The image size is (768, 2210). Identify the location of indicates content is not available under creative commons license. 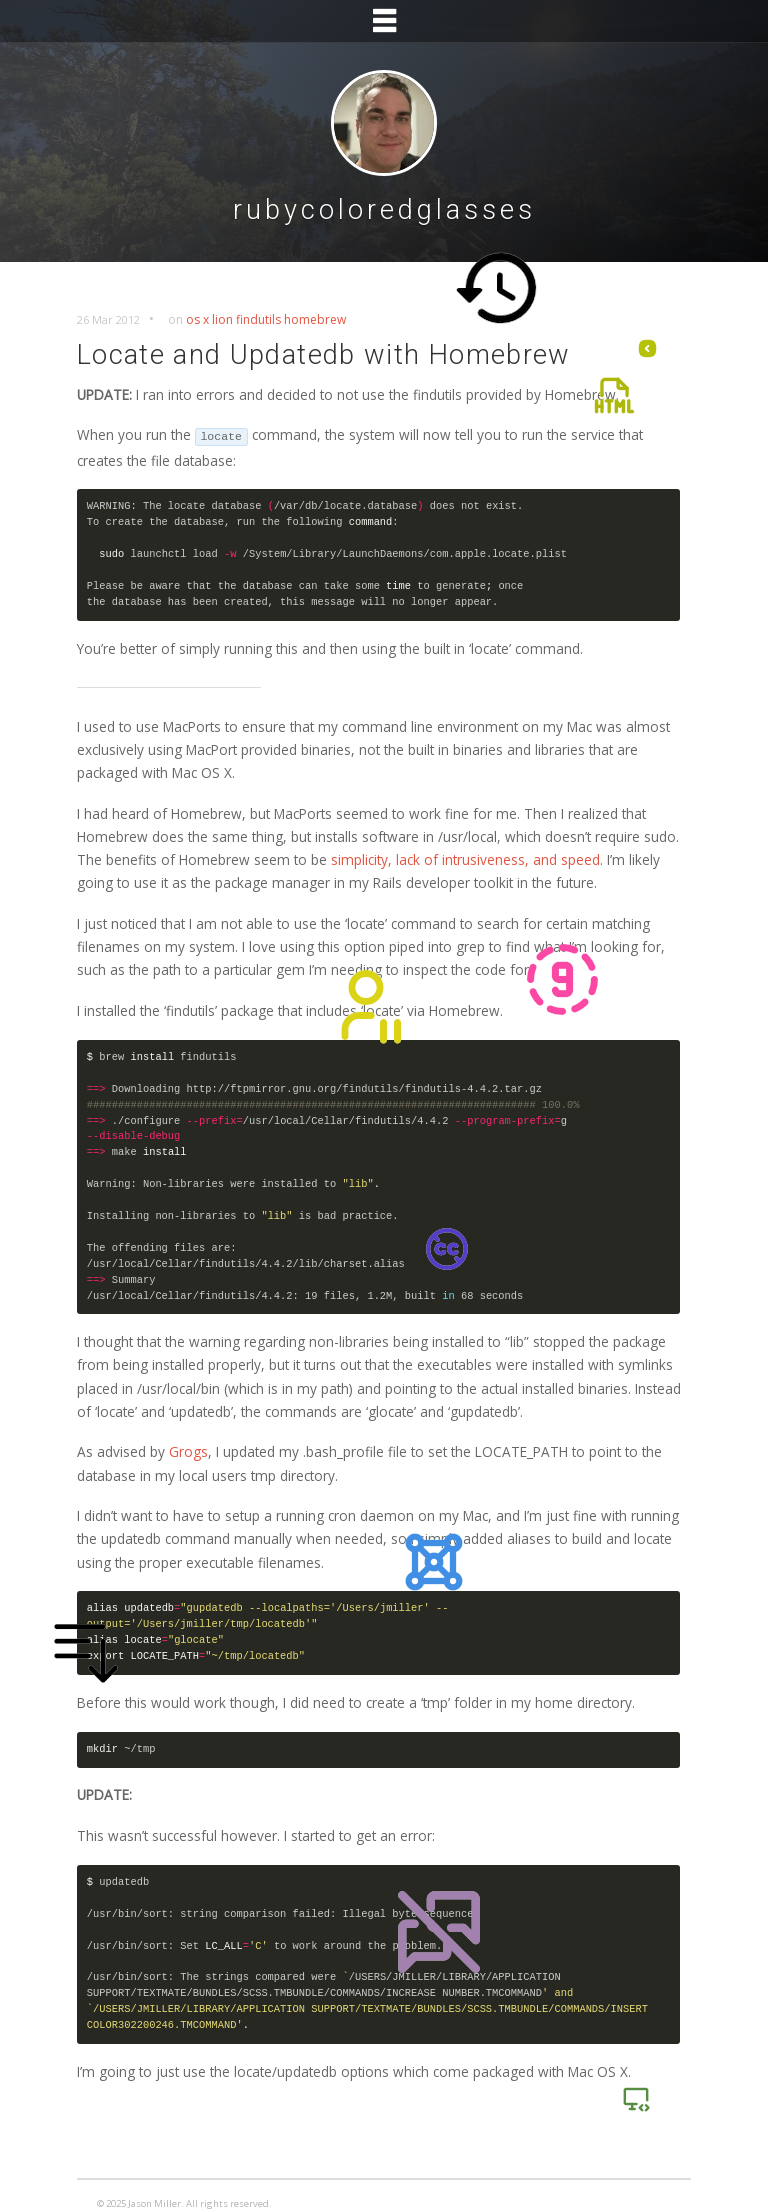
(447, 1249).